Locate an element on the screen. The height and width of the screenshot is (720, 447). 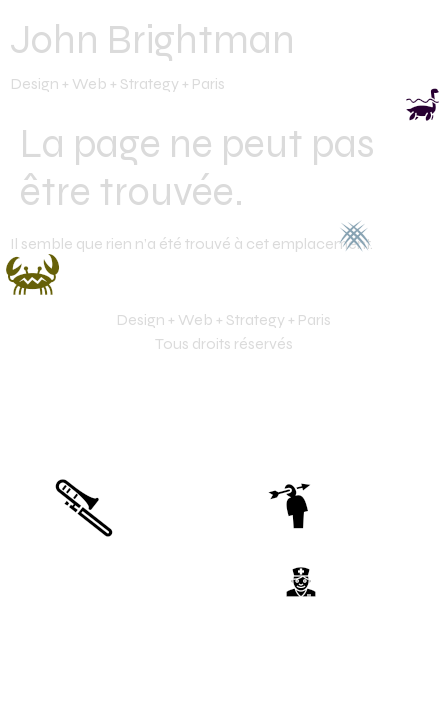
view male nurse profile or contact is located at coordinates (301, 582).